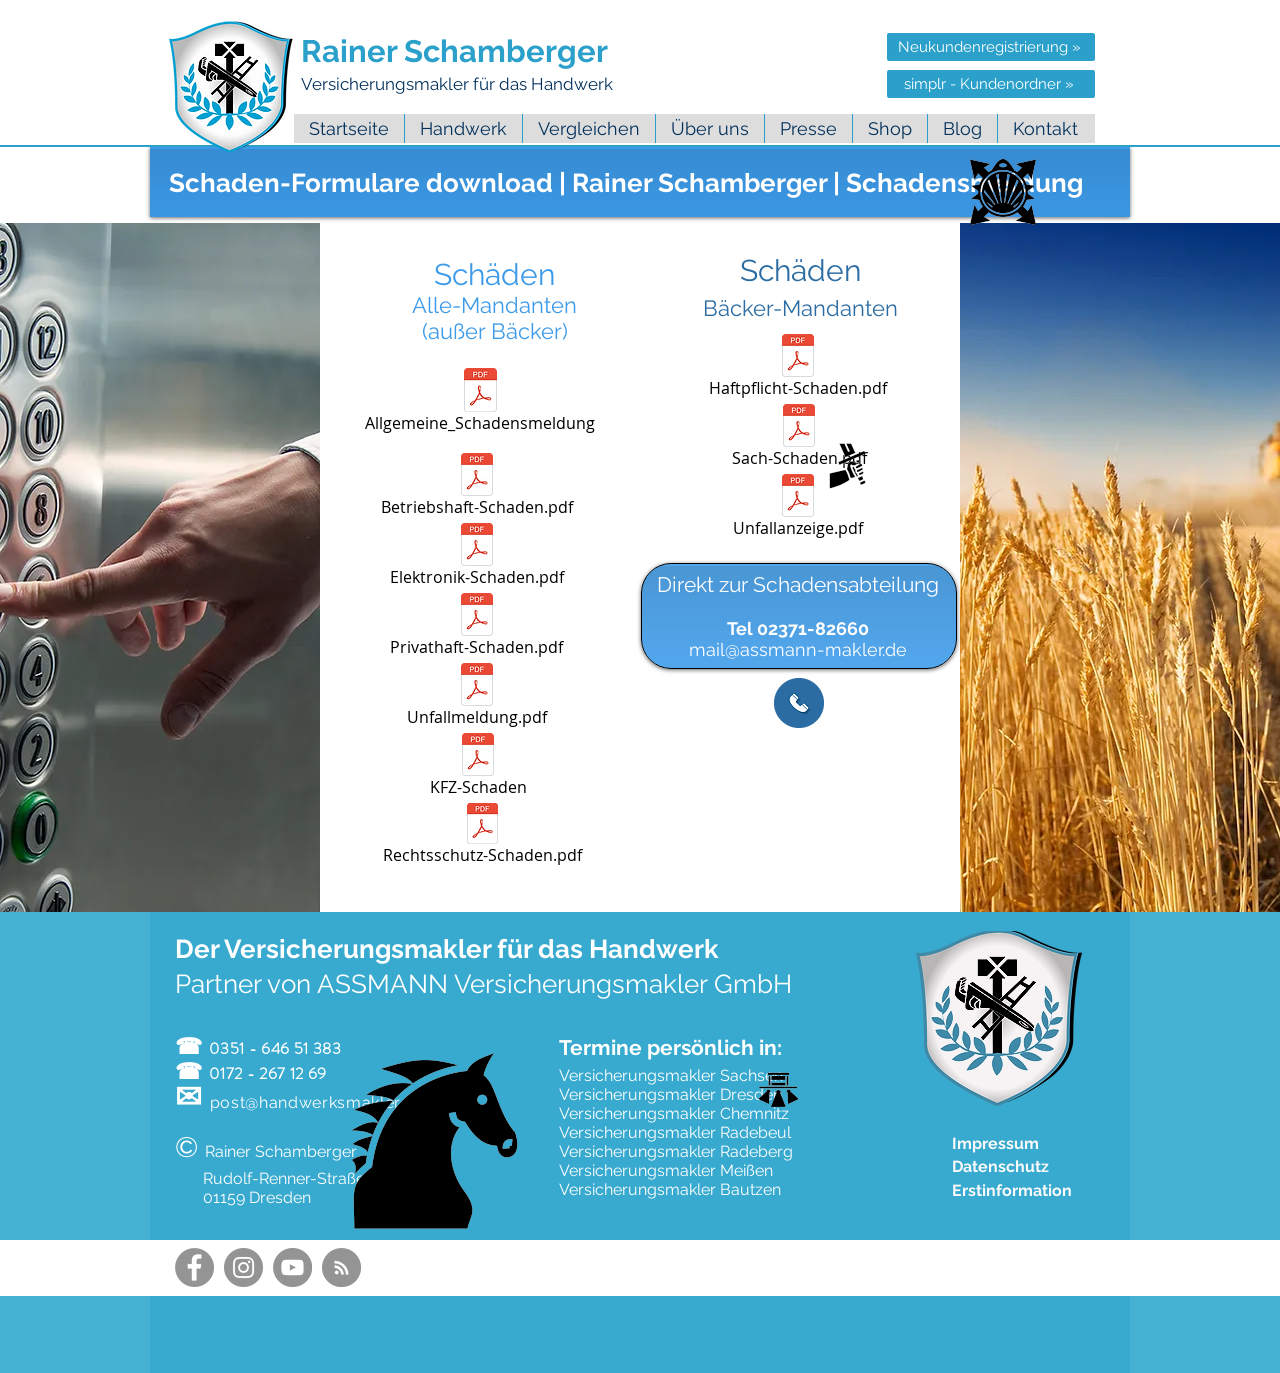  What do you see at coordinates (852, 466) in the screenshot?
I see `initiate attack or combat action` at bounding box center [852, 466].